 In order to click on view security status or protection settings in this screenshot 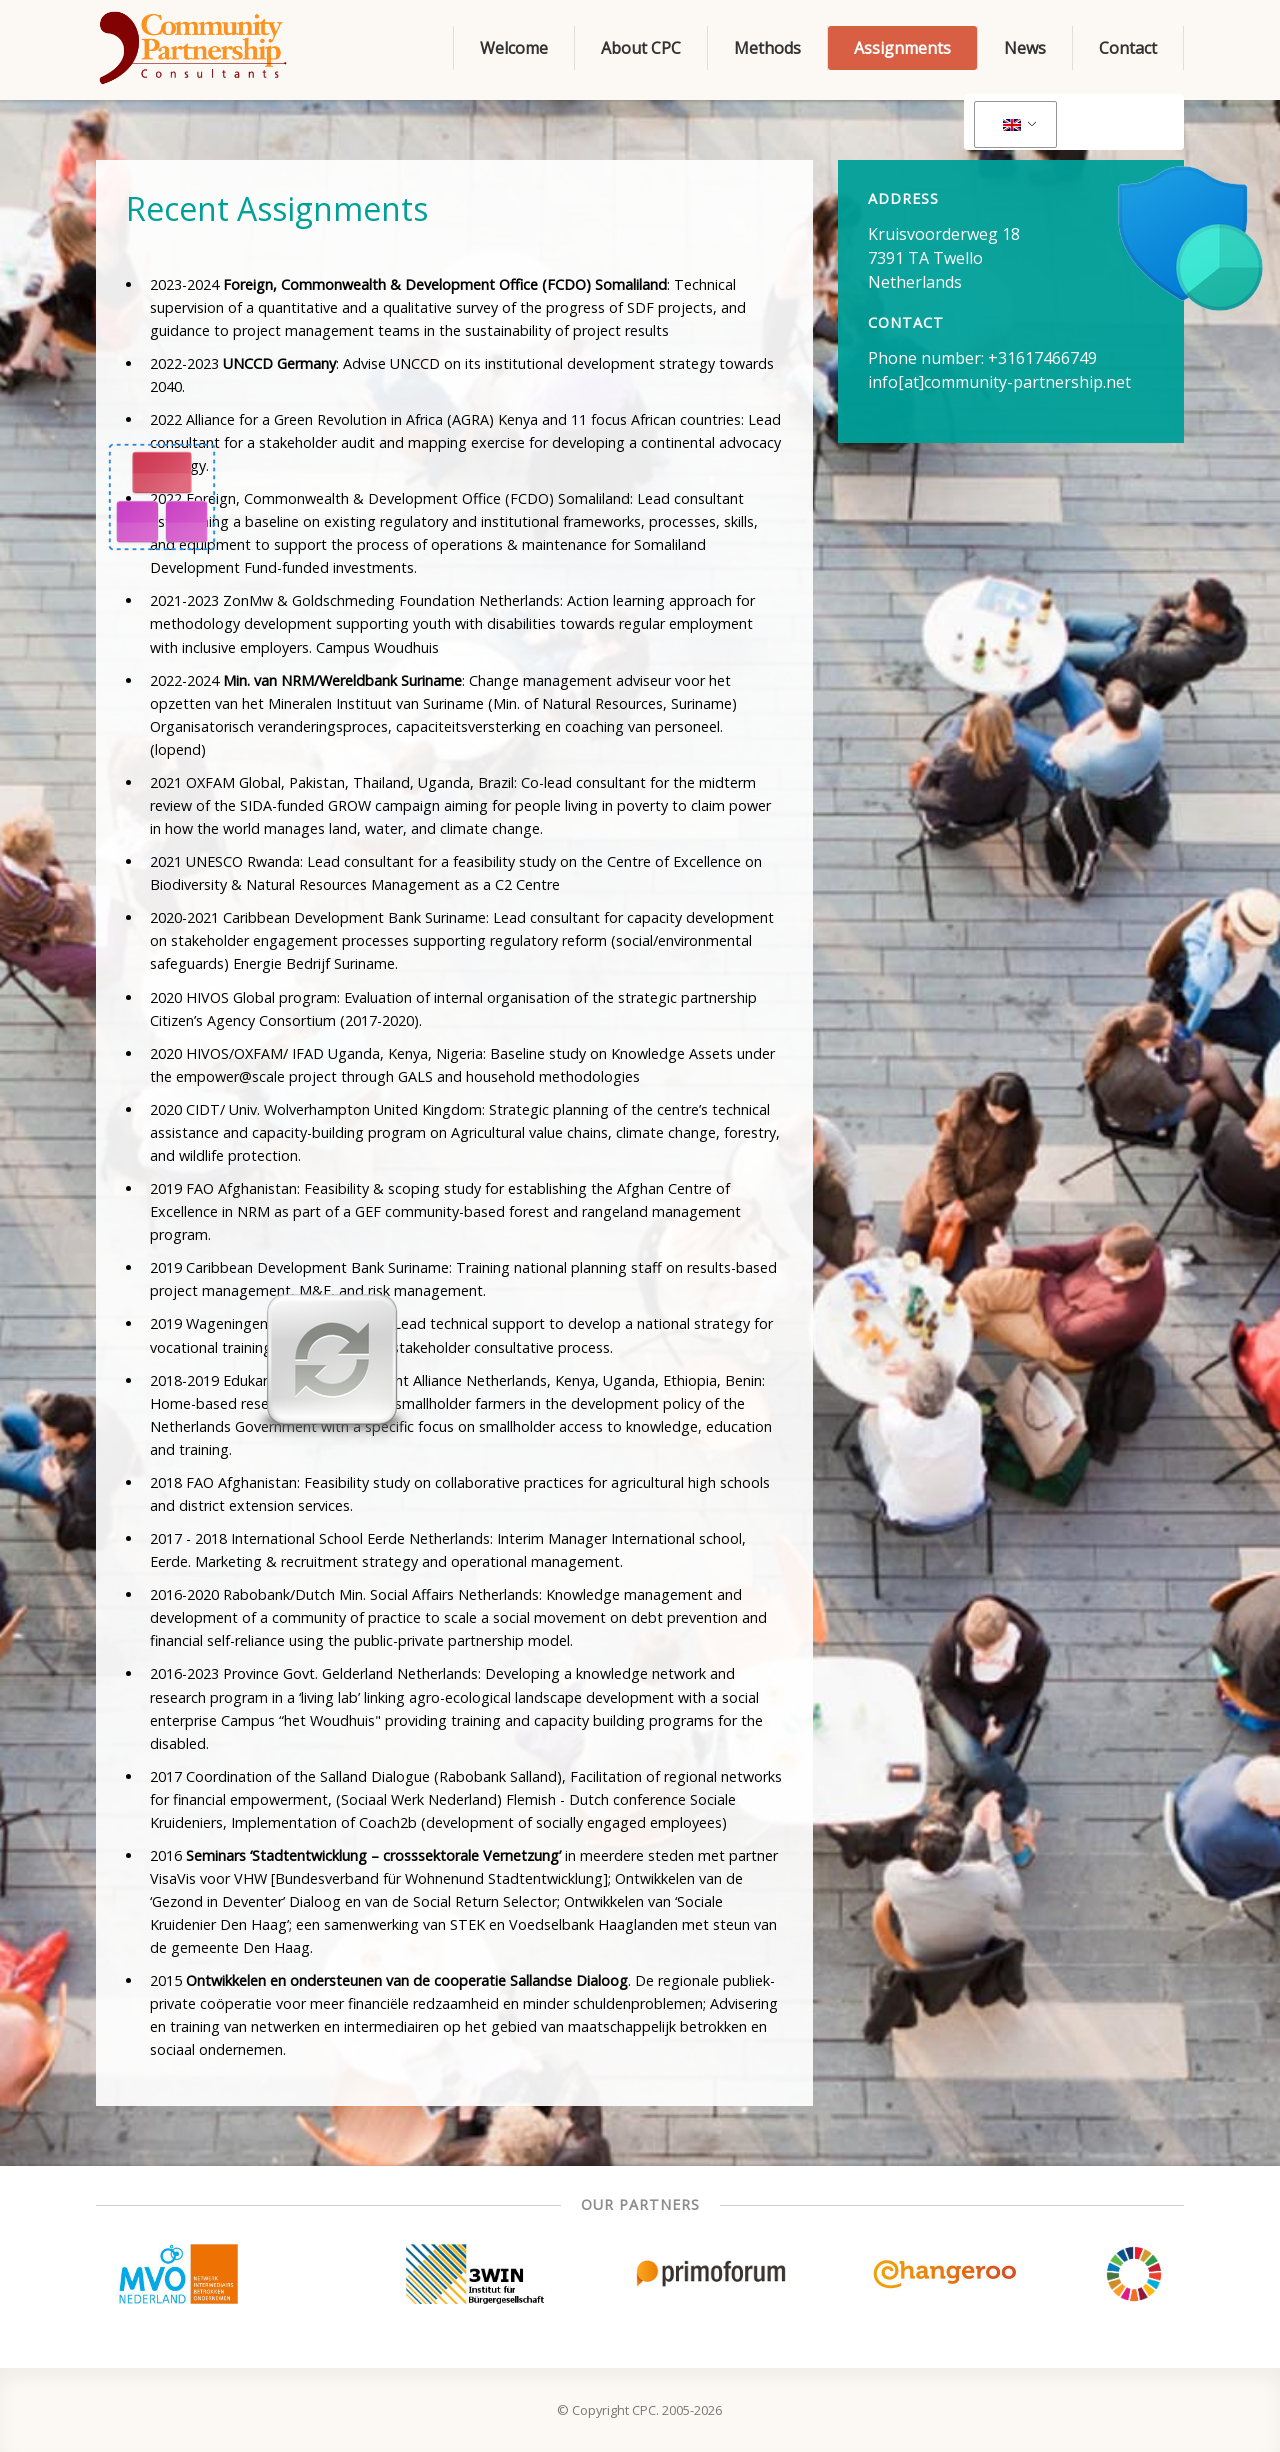, I will do `click(1190, 238)`.